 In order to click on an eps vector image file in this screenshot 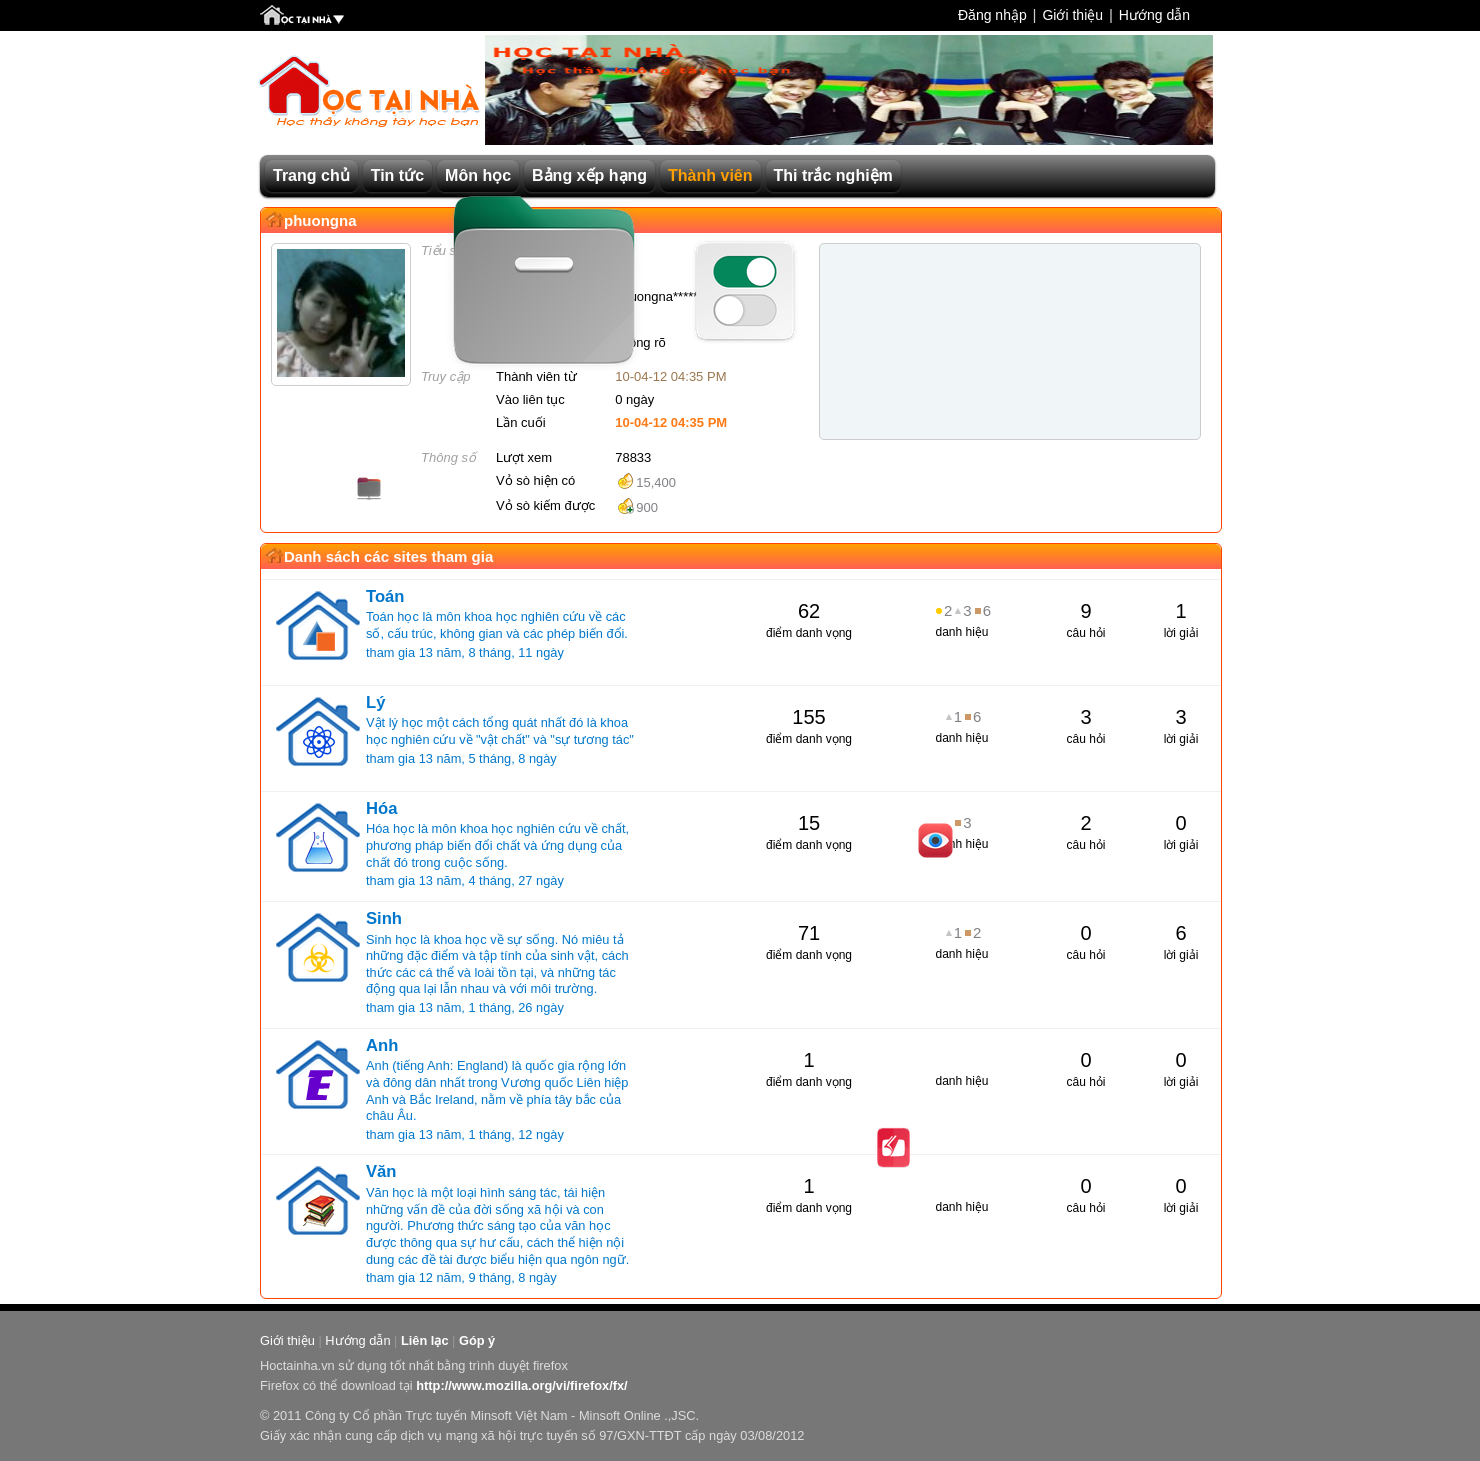, I will do `click(893, 1147)`.